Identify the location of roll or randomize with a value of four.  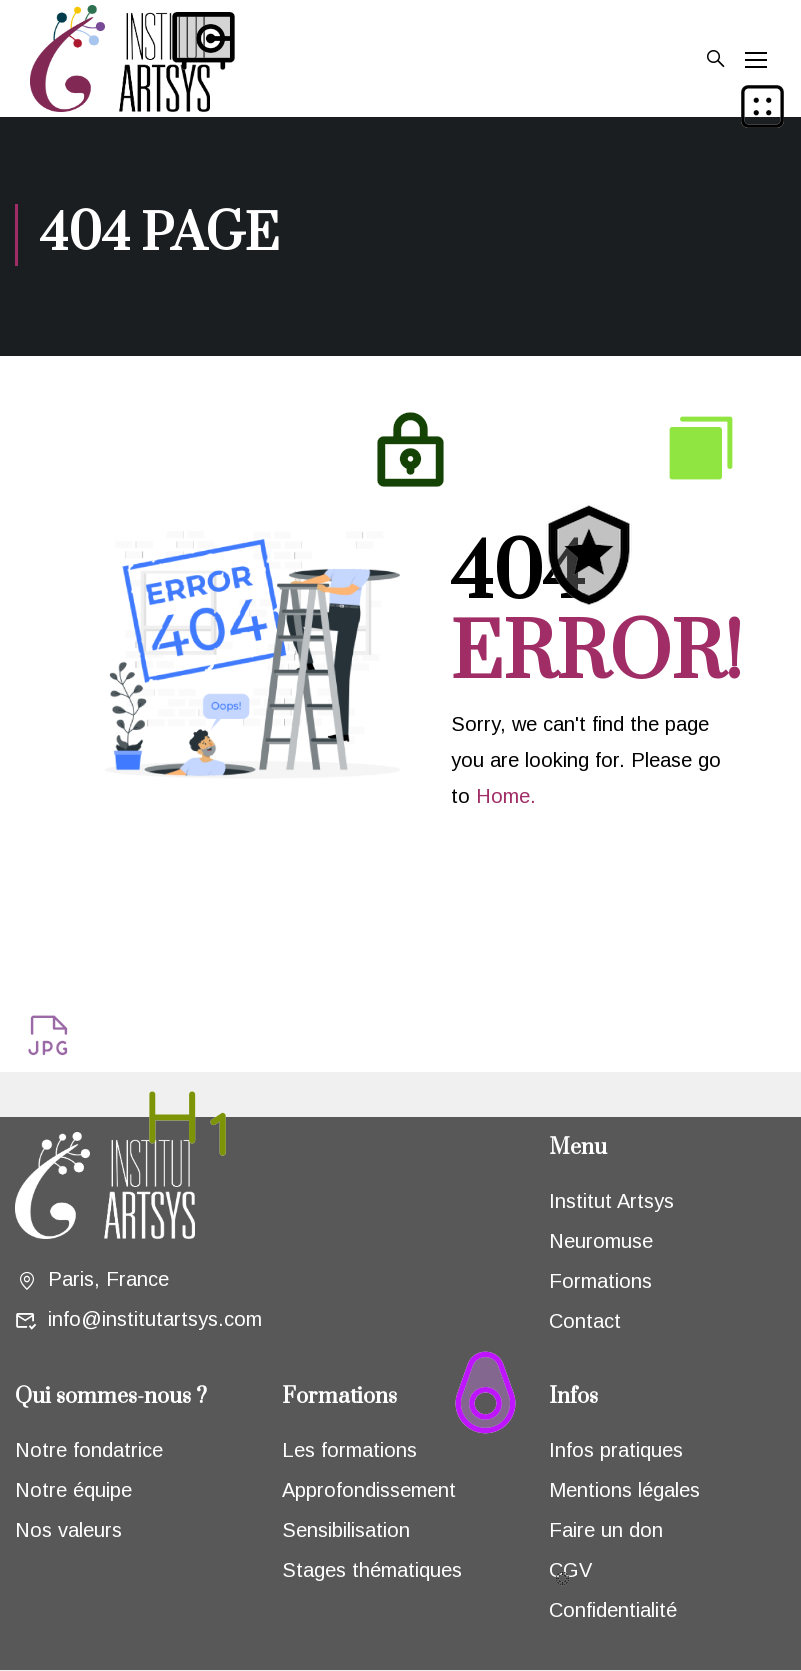
(762, 106).